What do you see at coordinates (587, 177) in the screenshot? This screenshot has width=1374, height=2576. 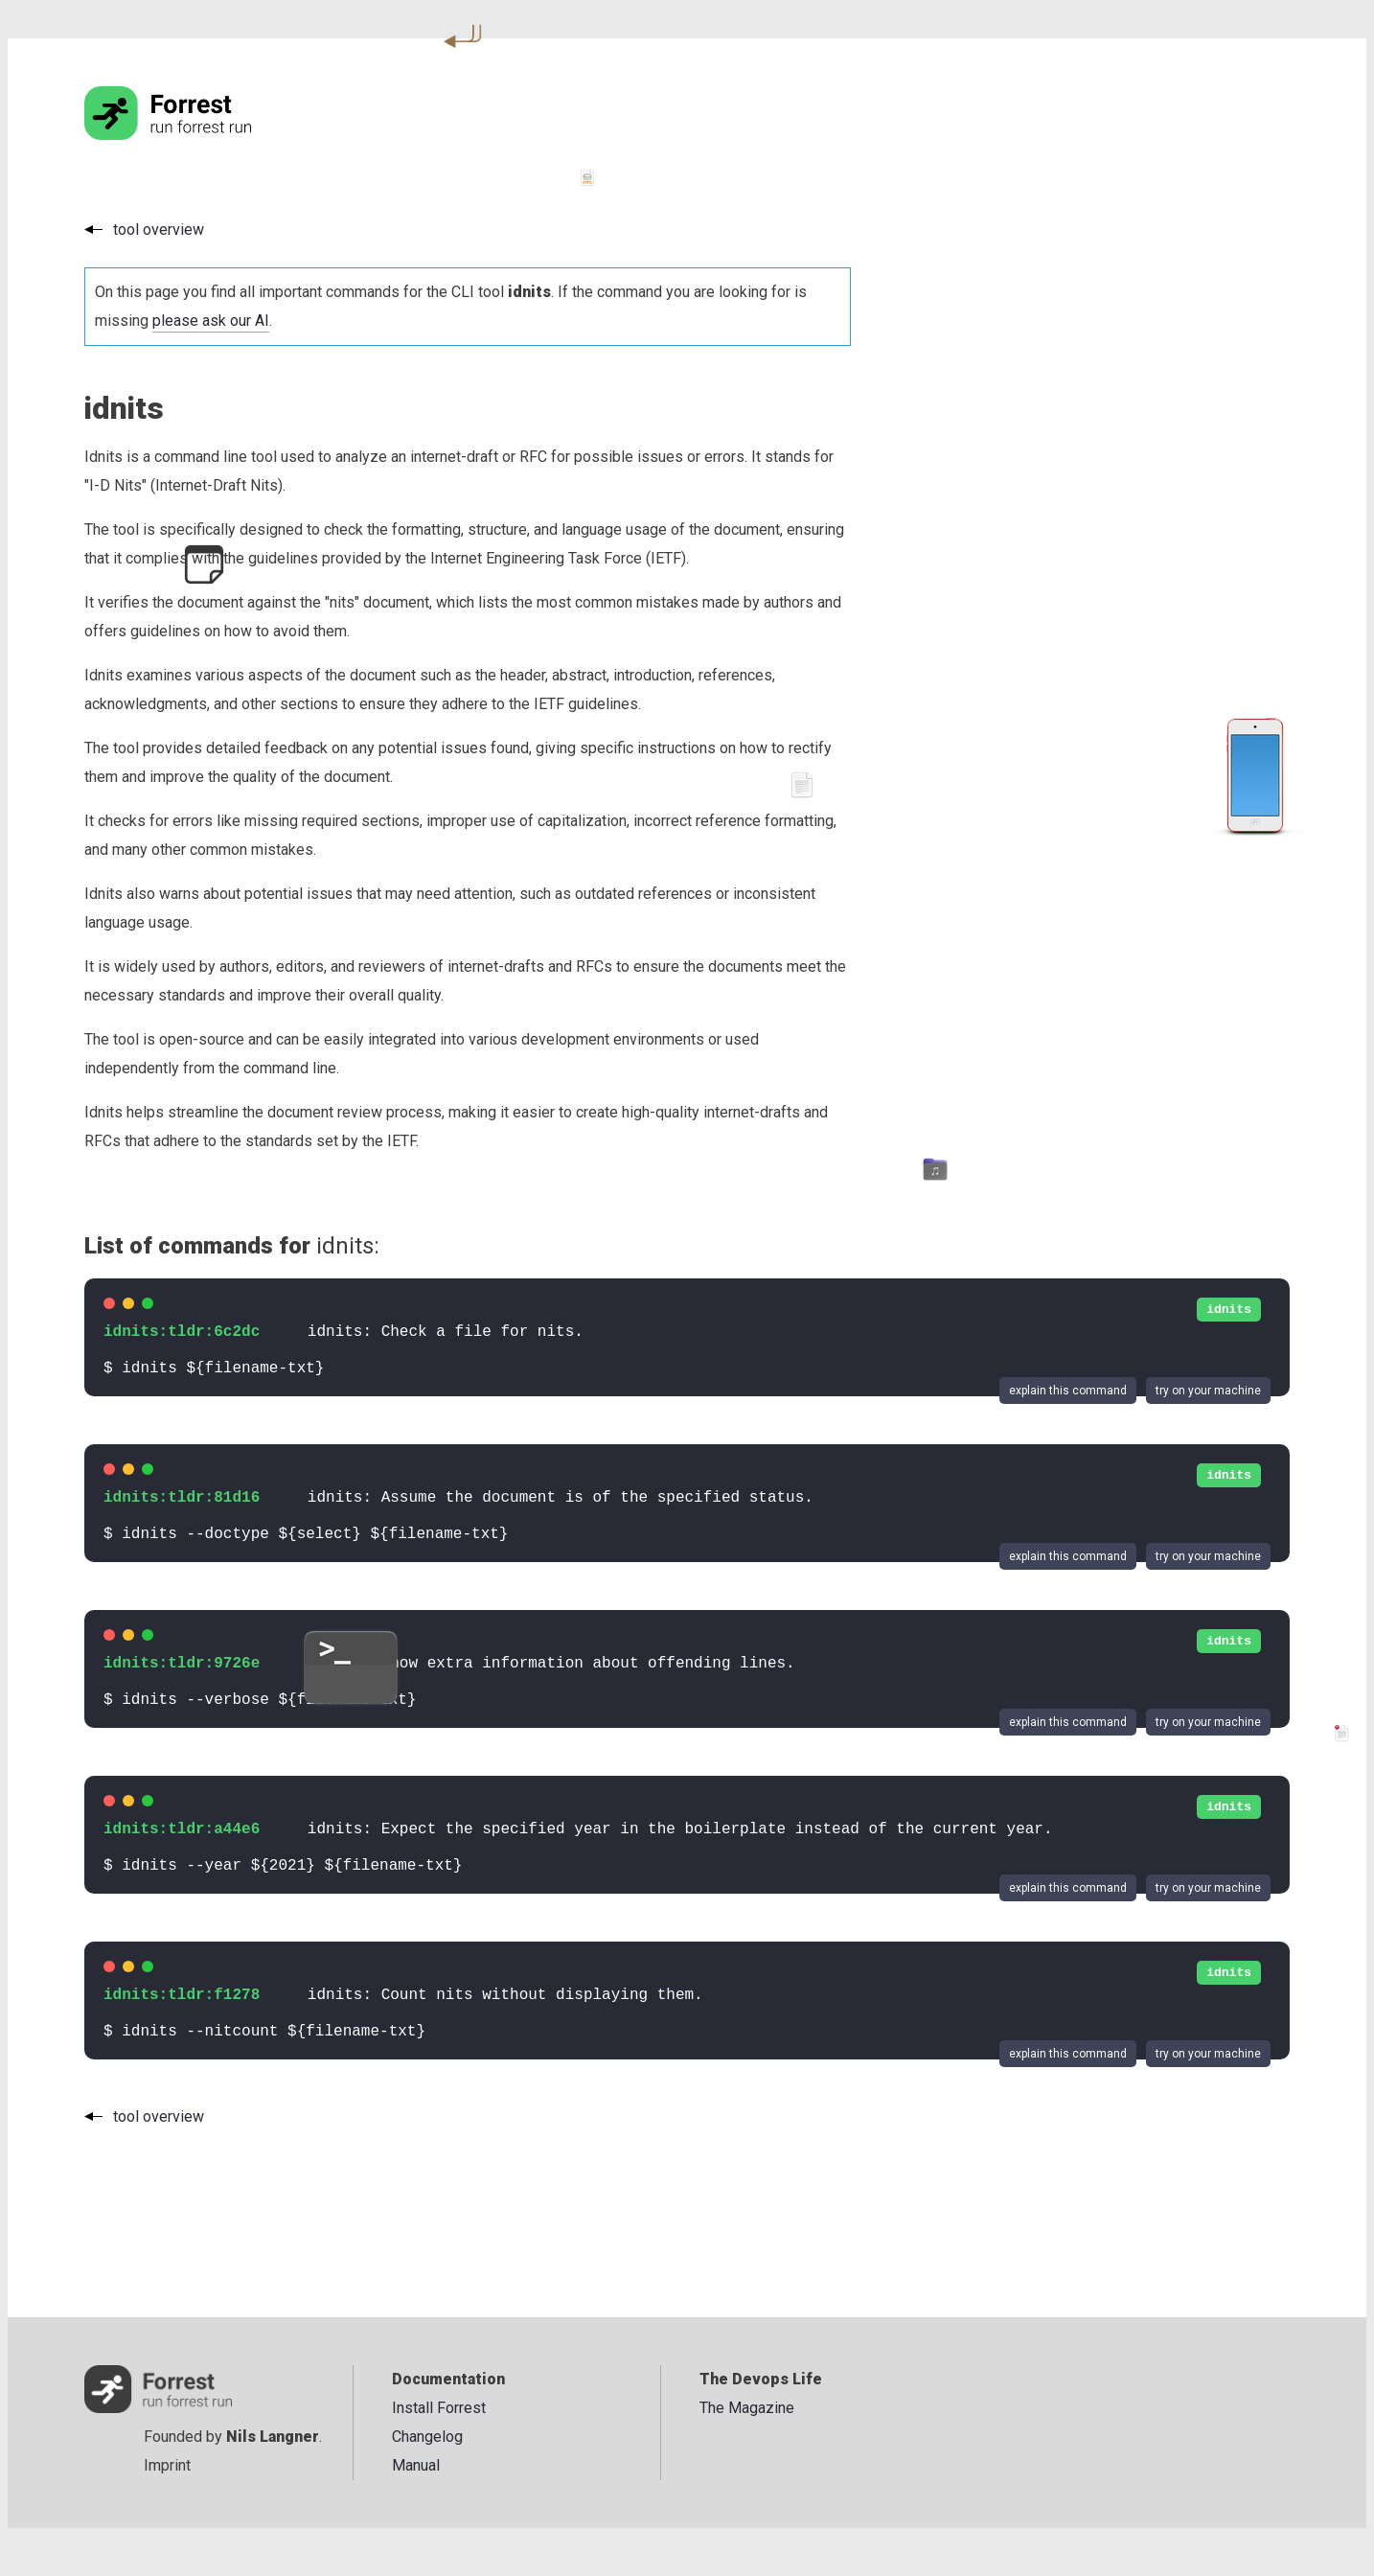 I see `a yaml configuration file` at bounding box center [587, 177].